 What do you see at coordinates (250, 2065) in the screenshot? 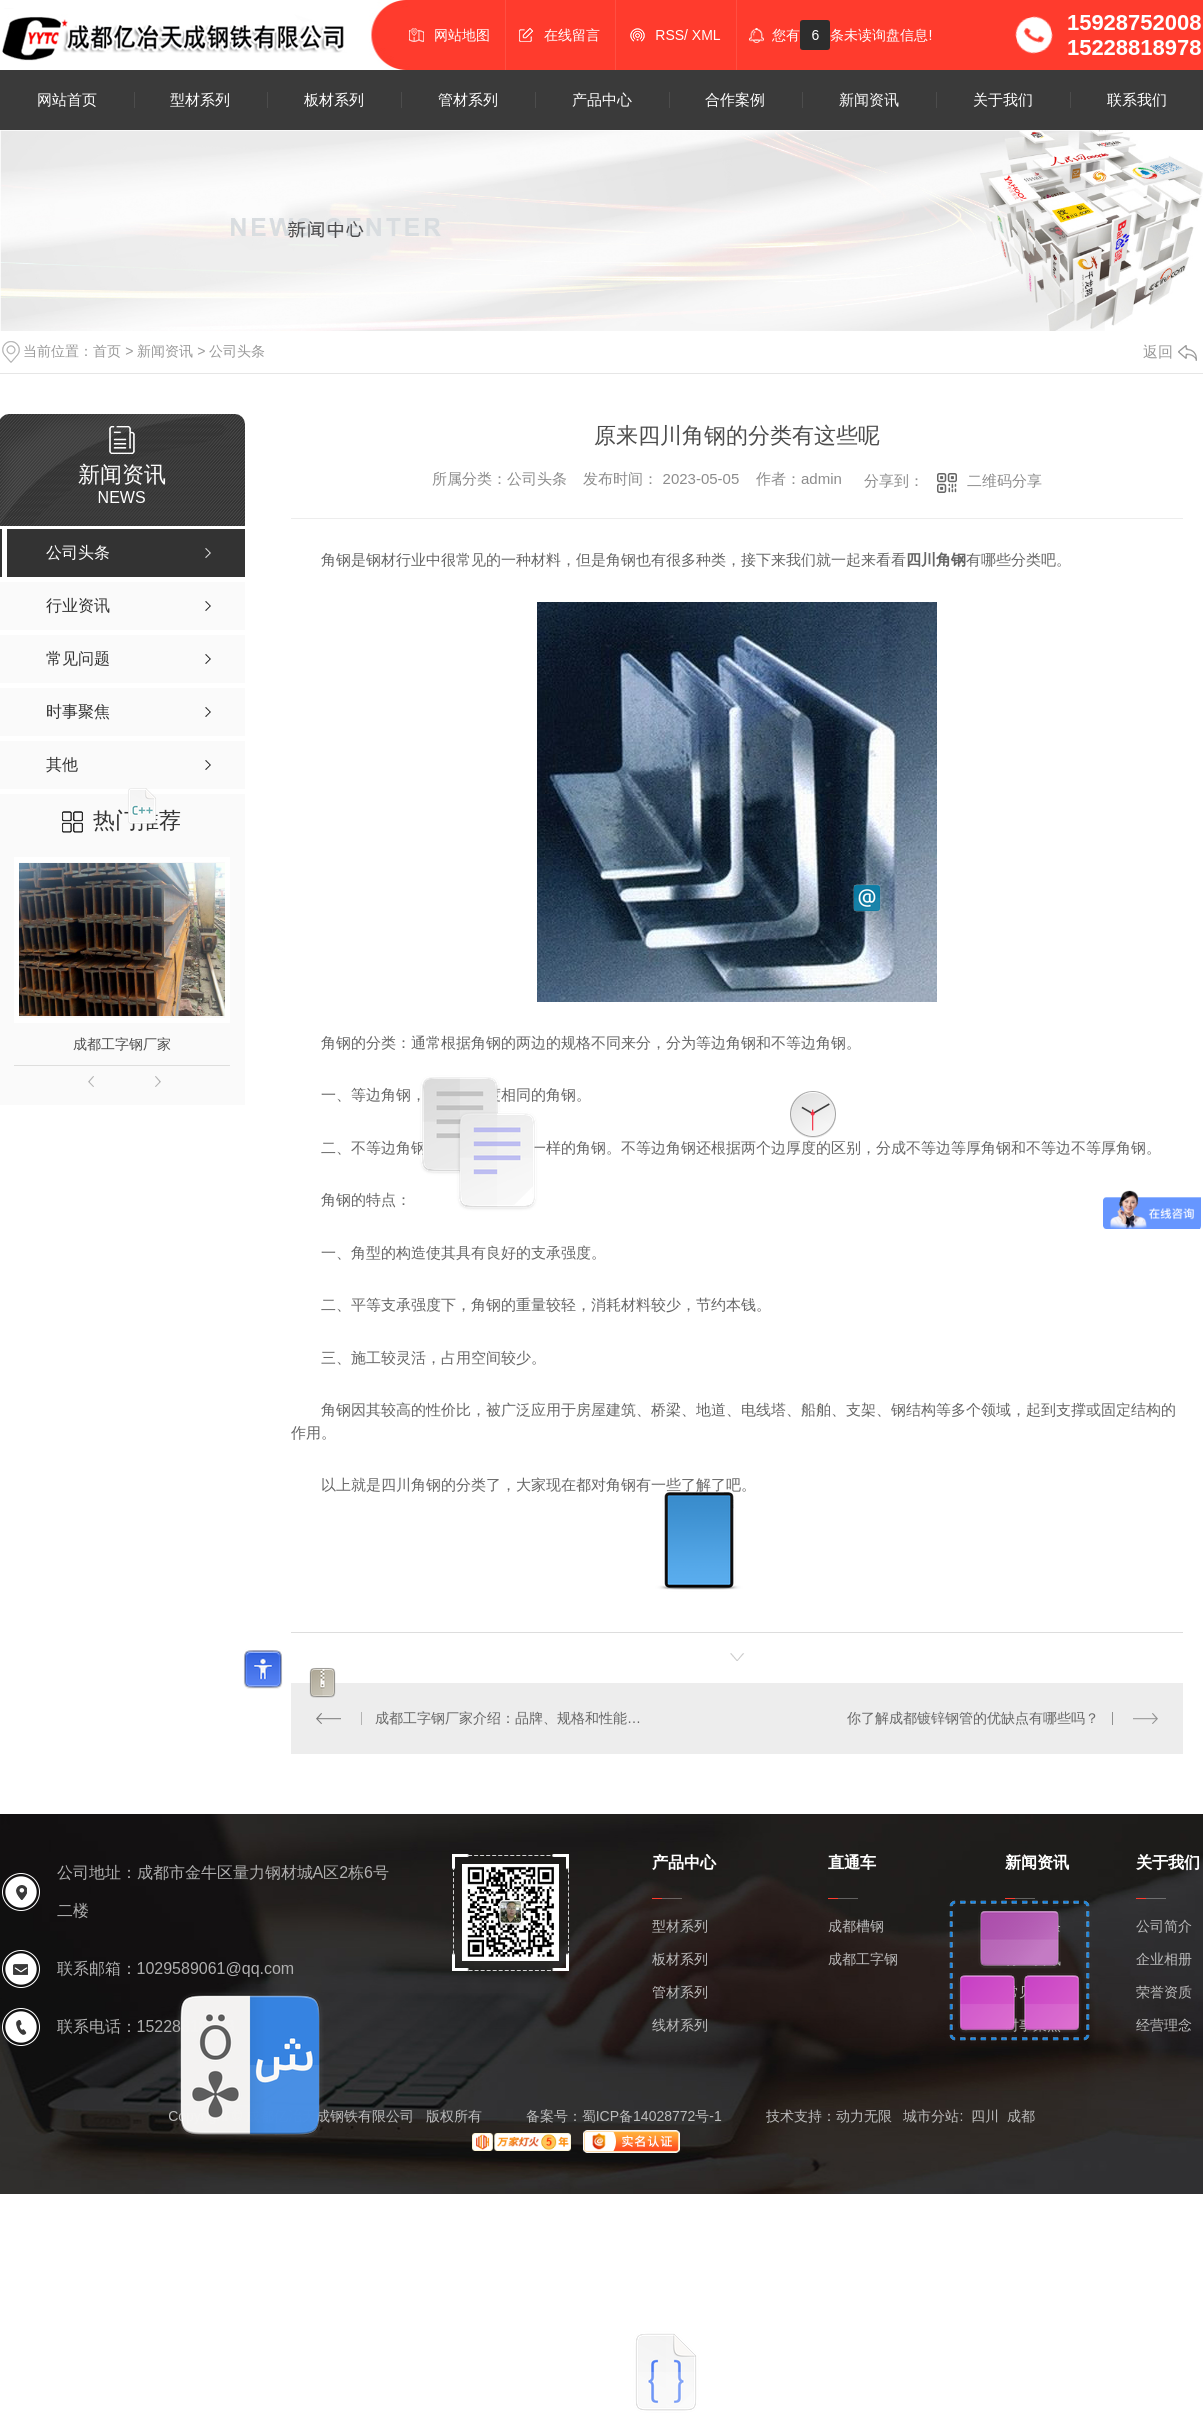
I see `open the gnome characters app` at bounding box center [250, 2065].